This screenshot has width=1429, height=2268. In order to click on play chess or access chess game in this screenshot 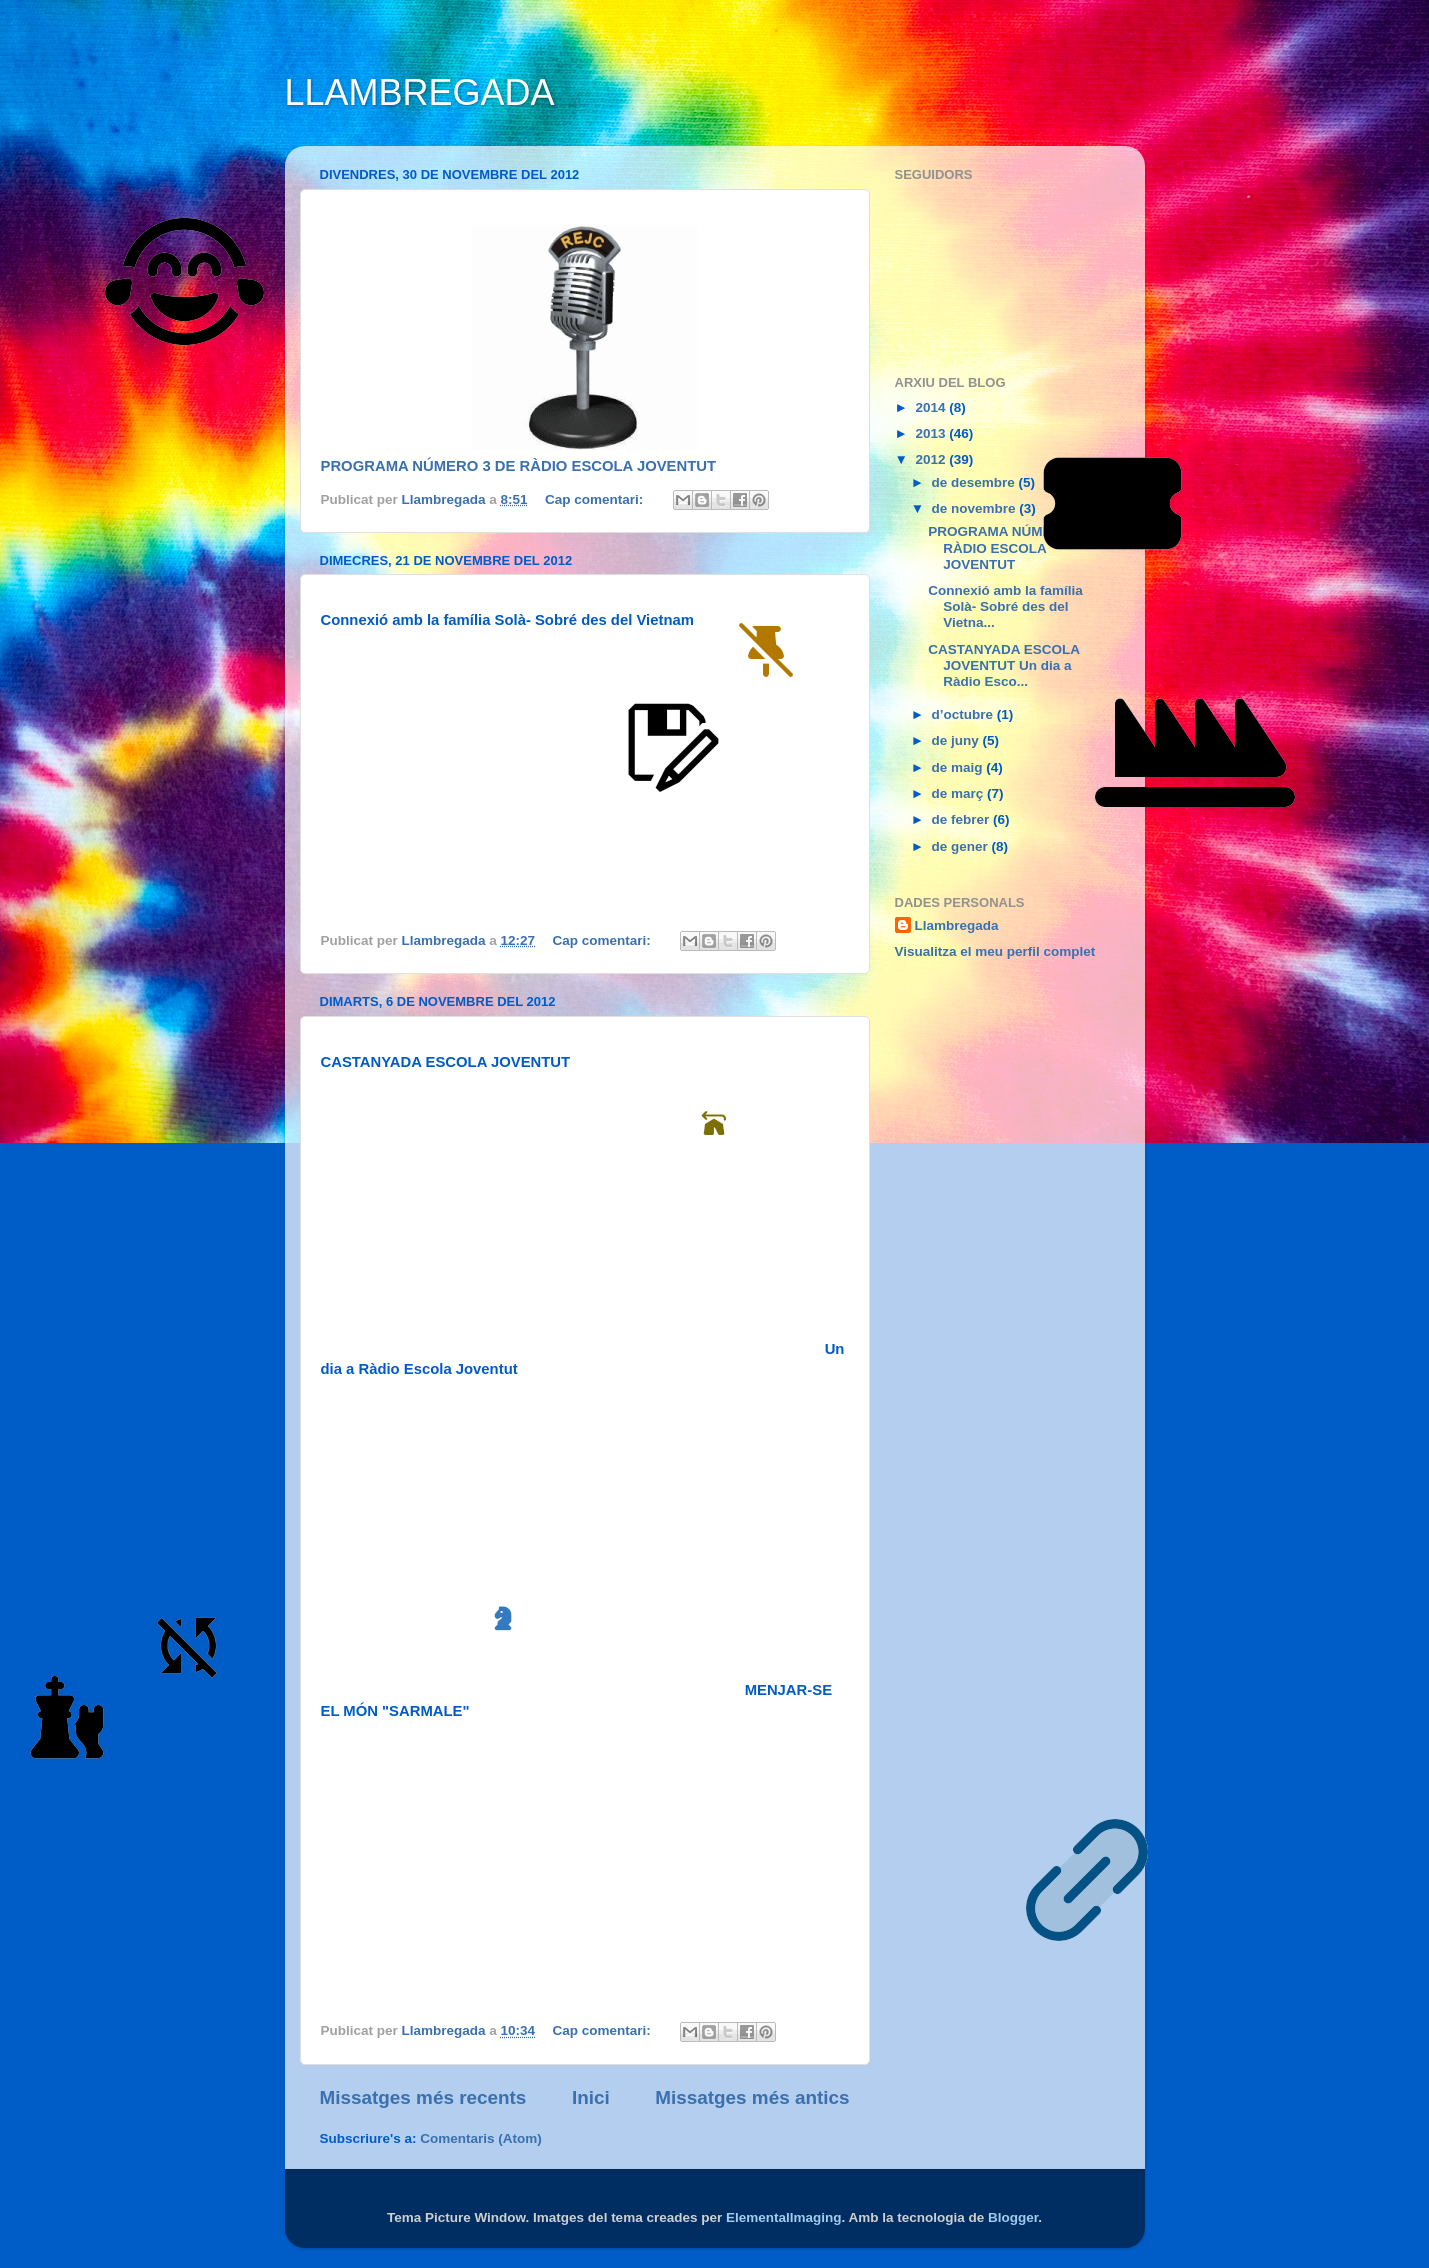, I will do `click(503, 1619)`.